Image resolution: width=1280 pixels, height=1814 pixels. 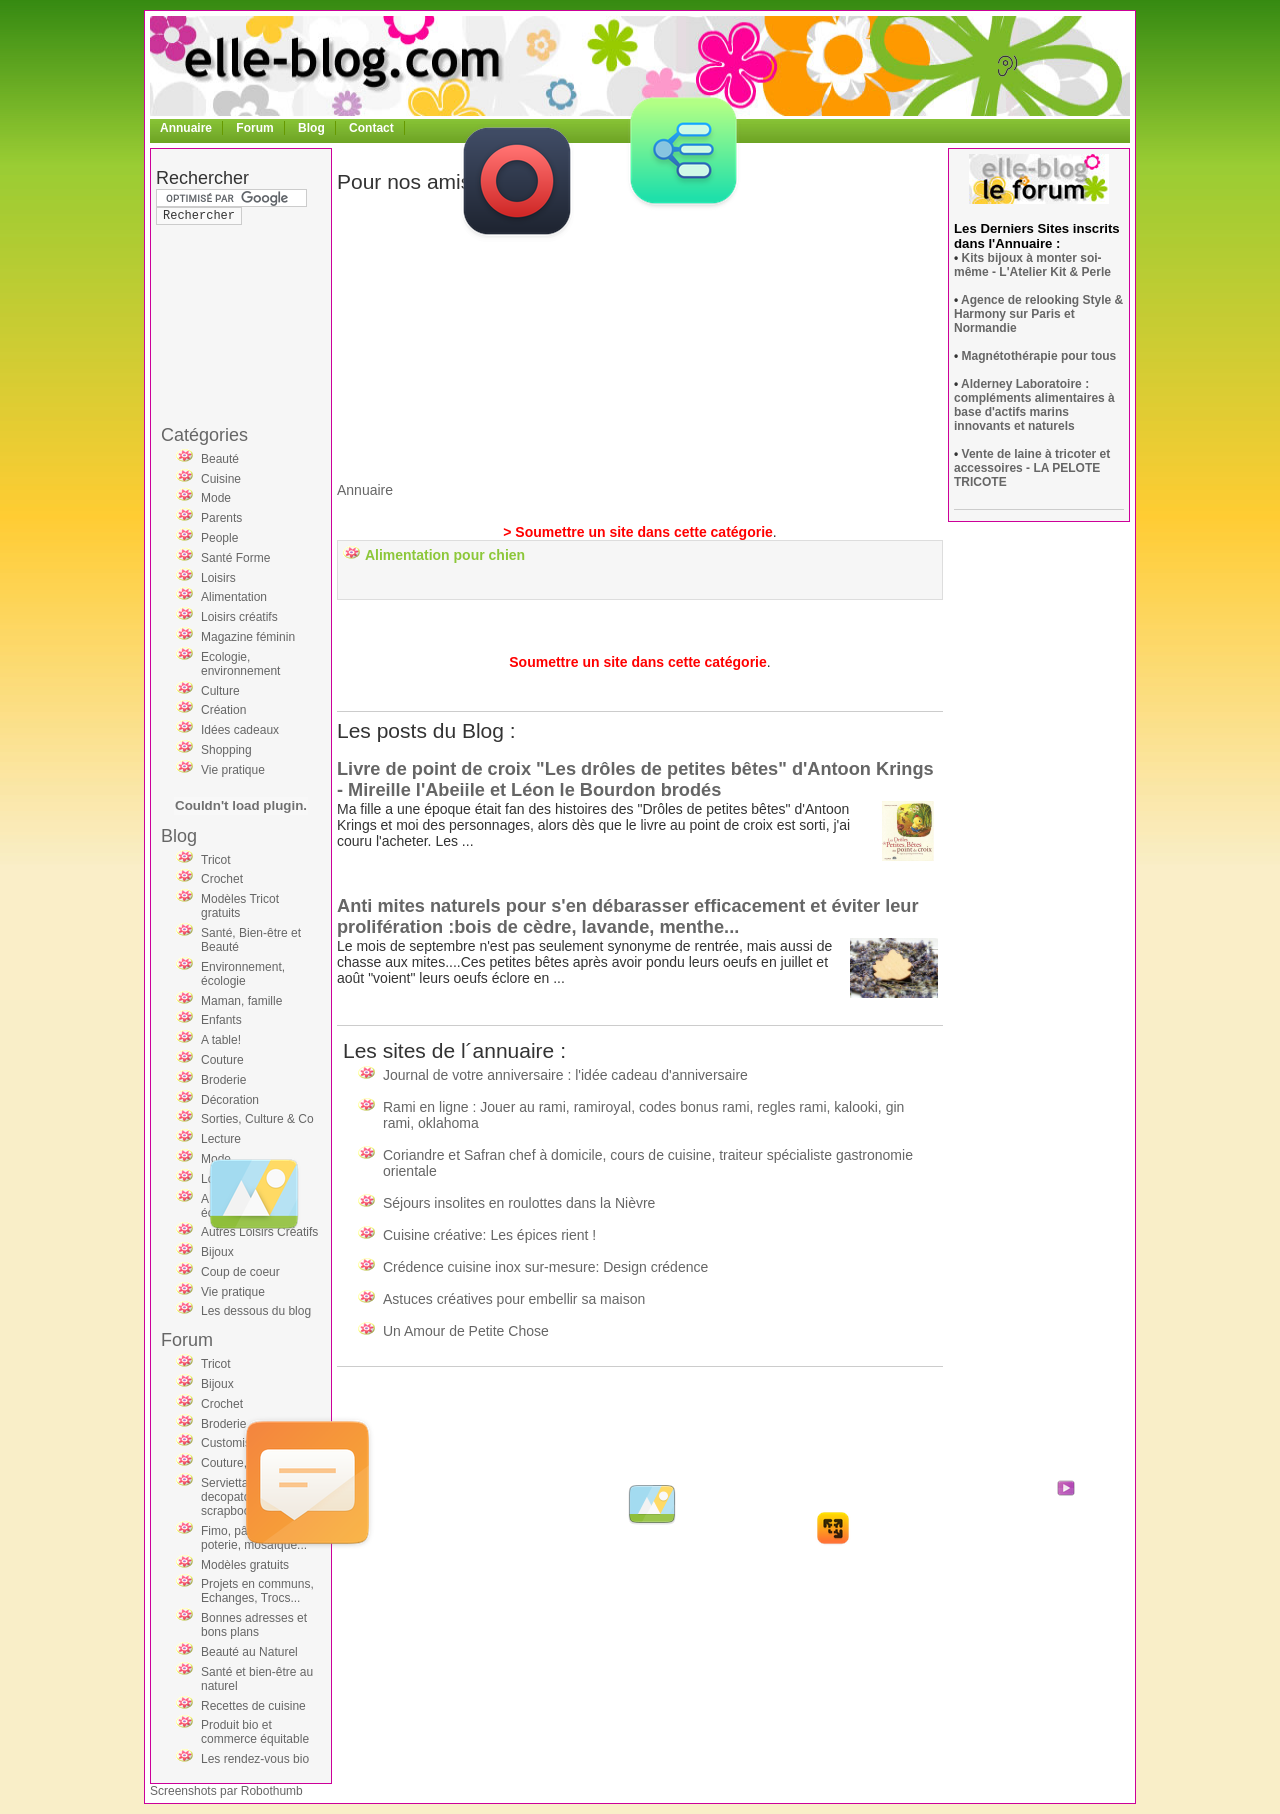 I want to click on open labyrinth mind-mapping app, so click(x=683, y=150).